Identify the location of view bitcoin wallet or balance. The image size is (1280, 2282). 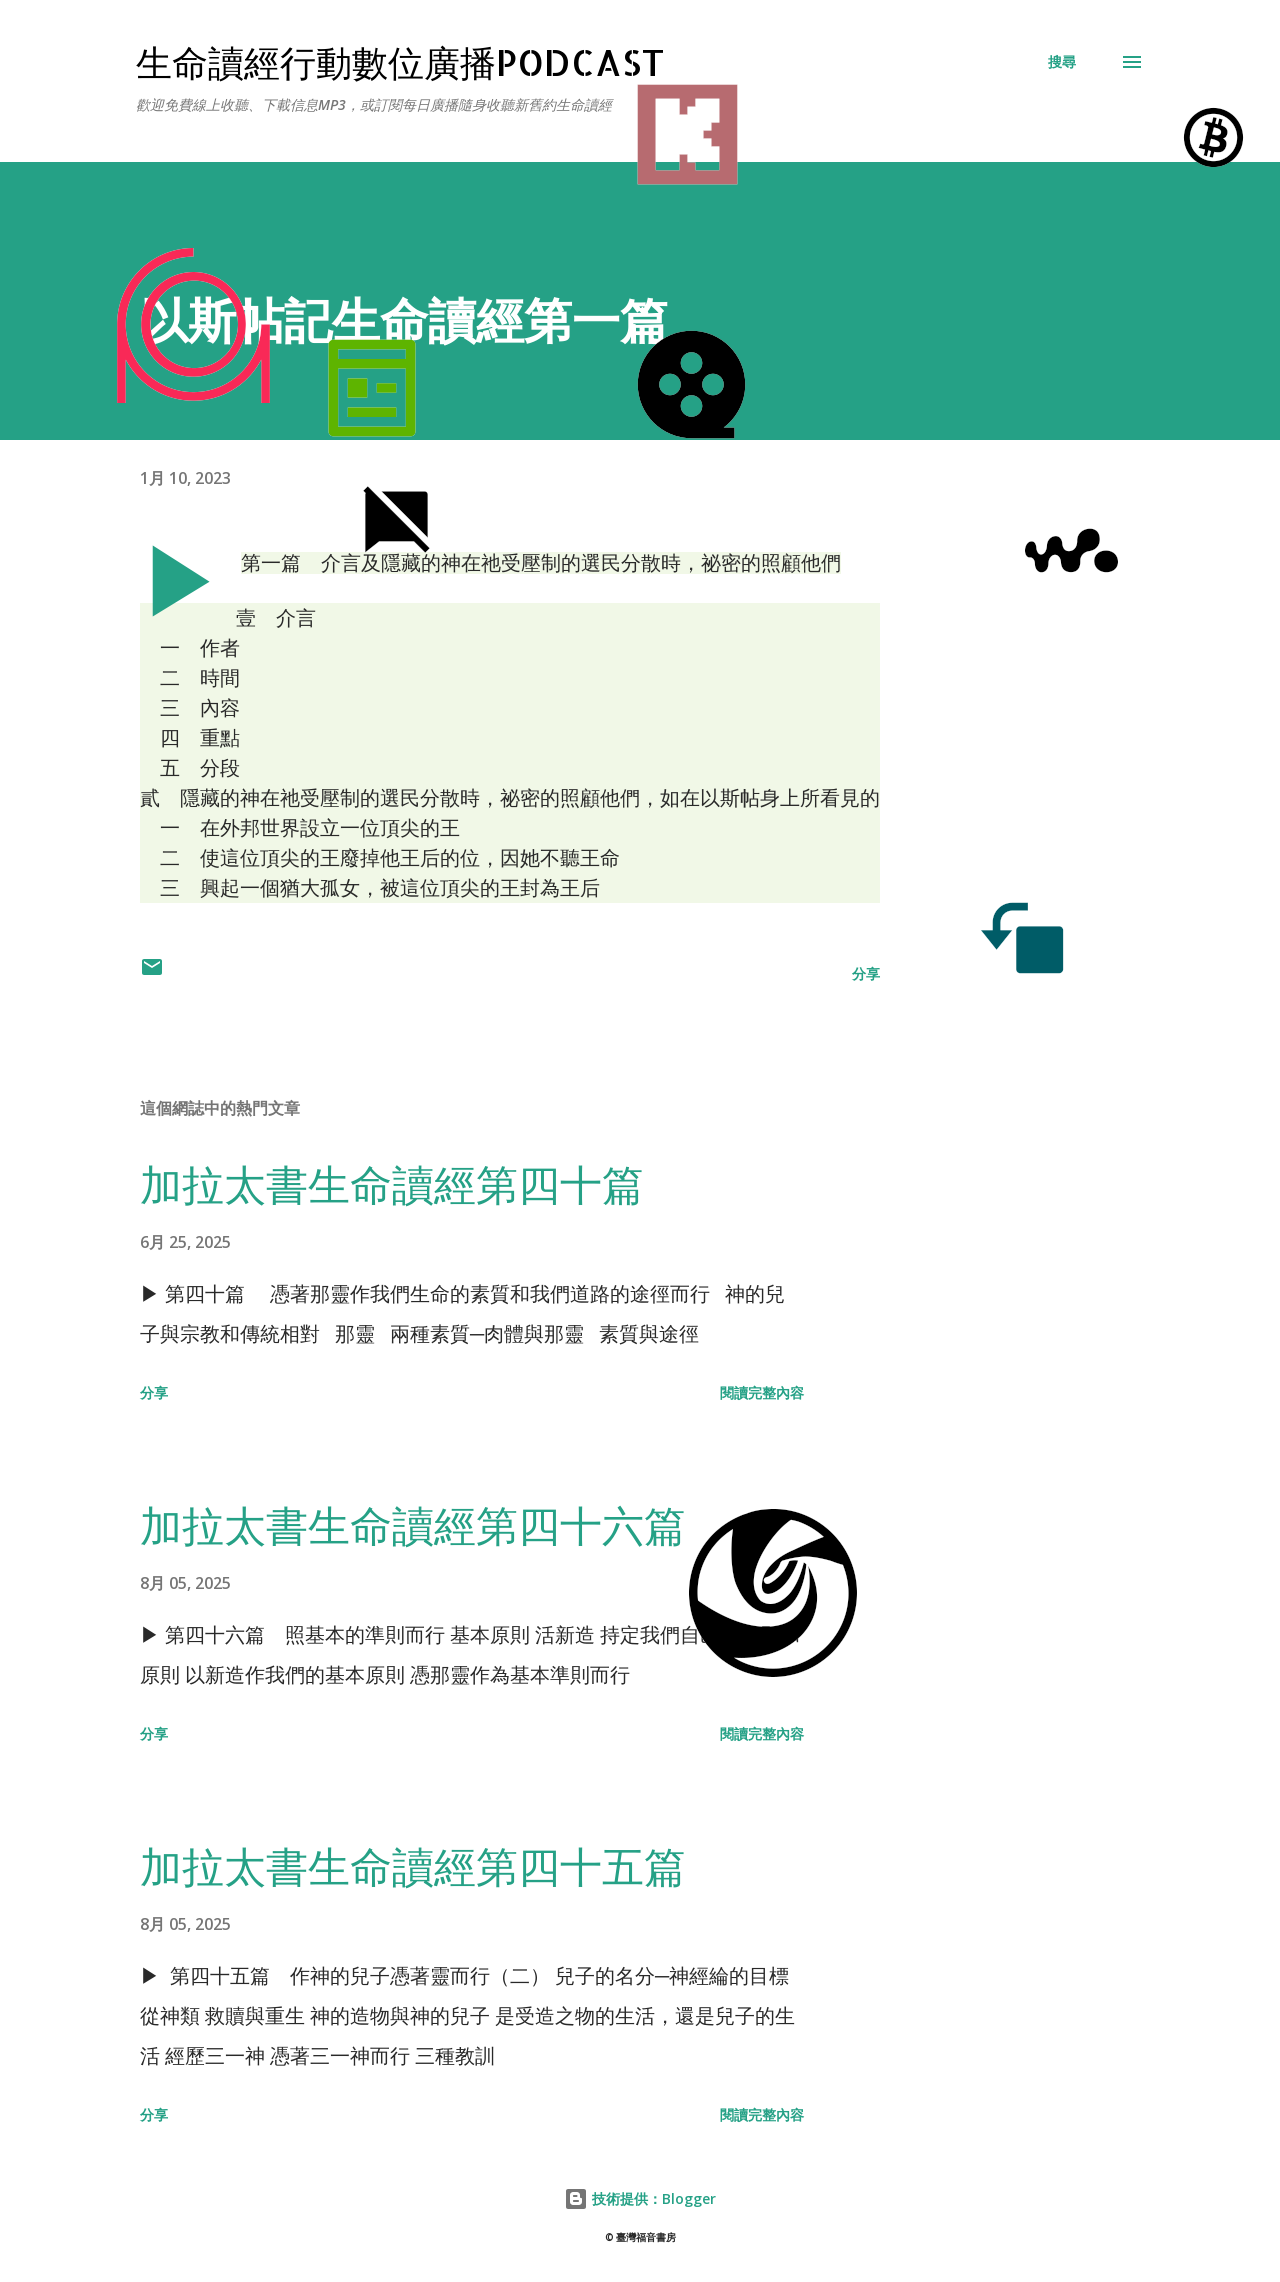
(1213, 137).